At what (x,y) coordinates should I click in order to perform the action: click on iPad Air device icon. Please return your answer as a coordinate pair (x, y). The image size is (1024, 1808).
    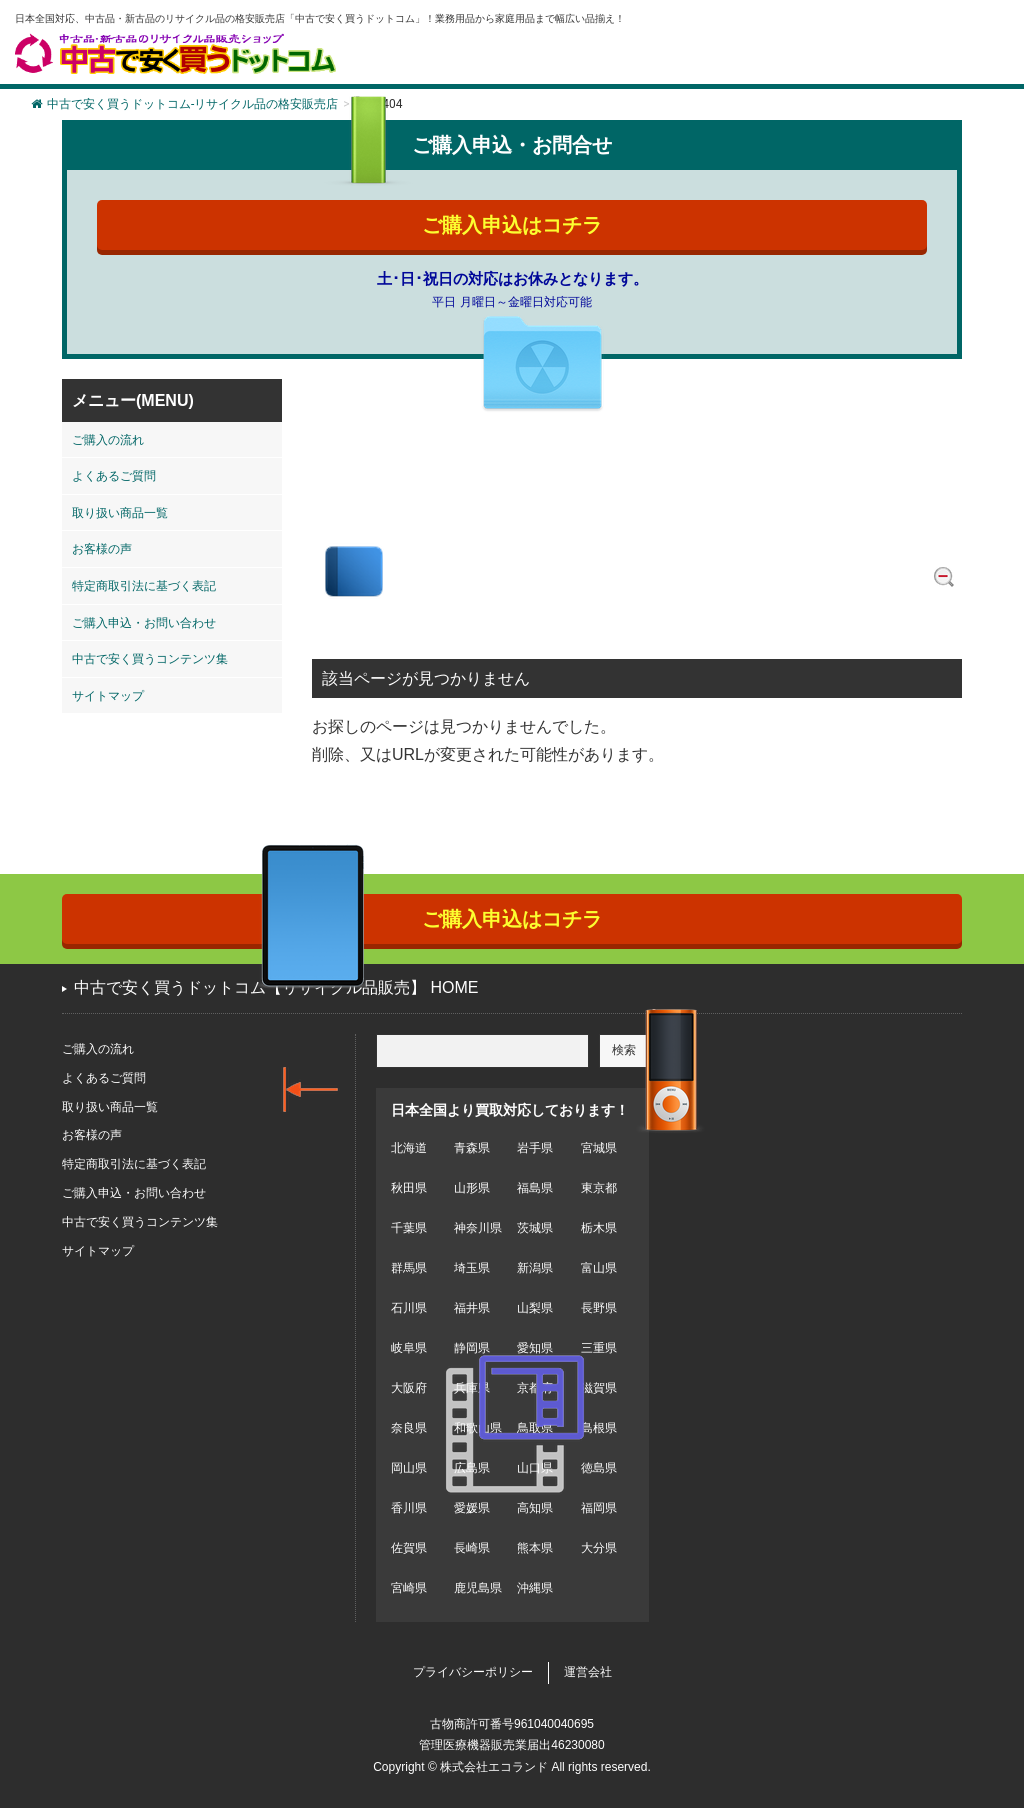
    Looking at the image, I should click on (313, 917).